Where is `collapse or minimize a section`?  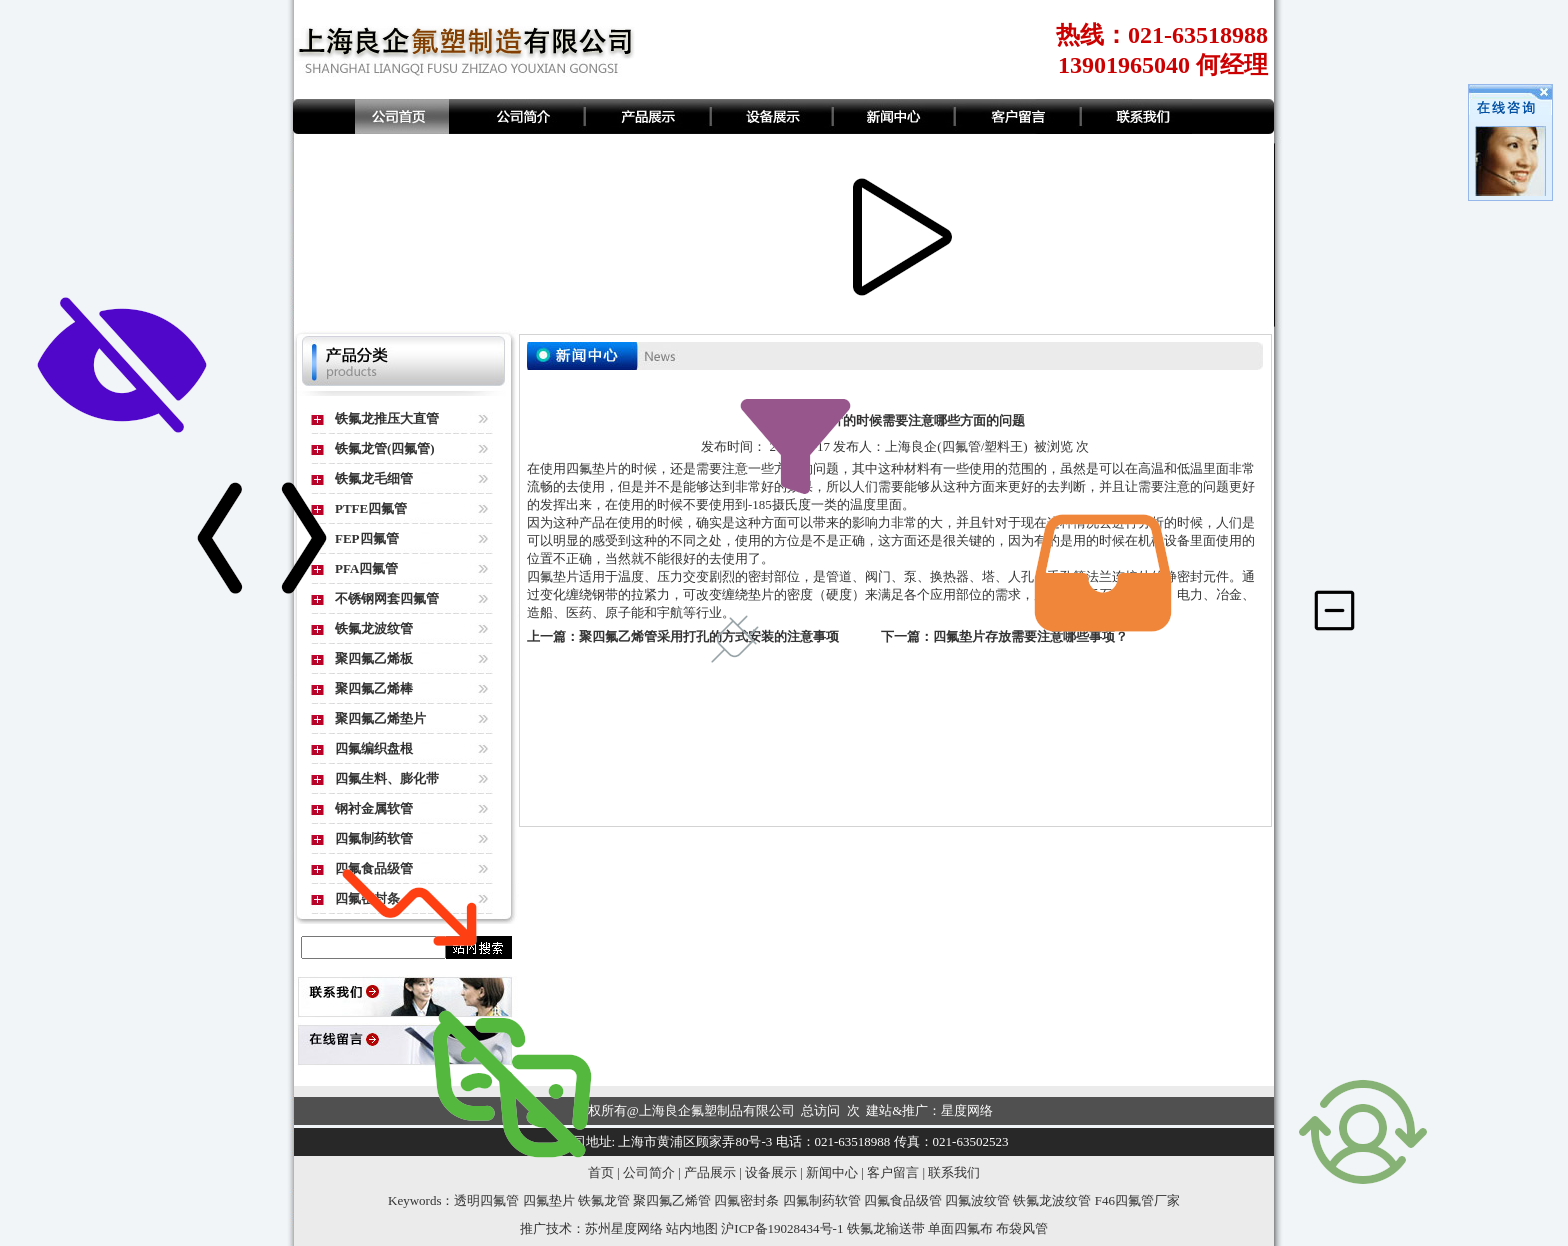
collapse or minimize a section is located at coordinates (1334, 610).